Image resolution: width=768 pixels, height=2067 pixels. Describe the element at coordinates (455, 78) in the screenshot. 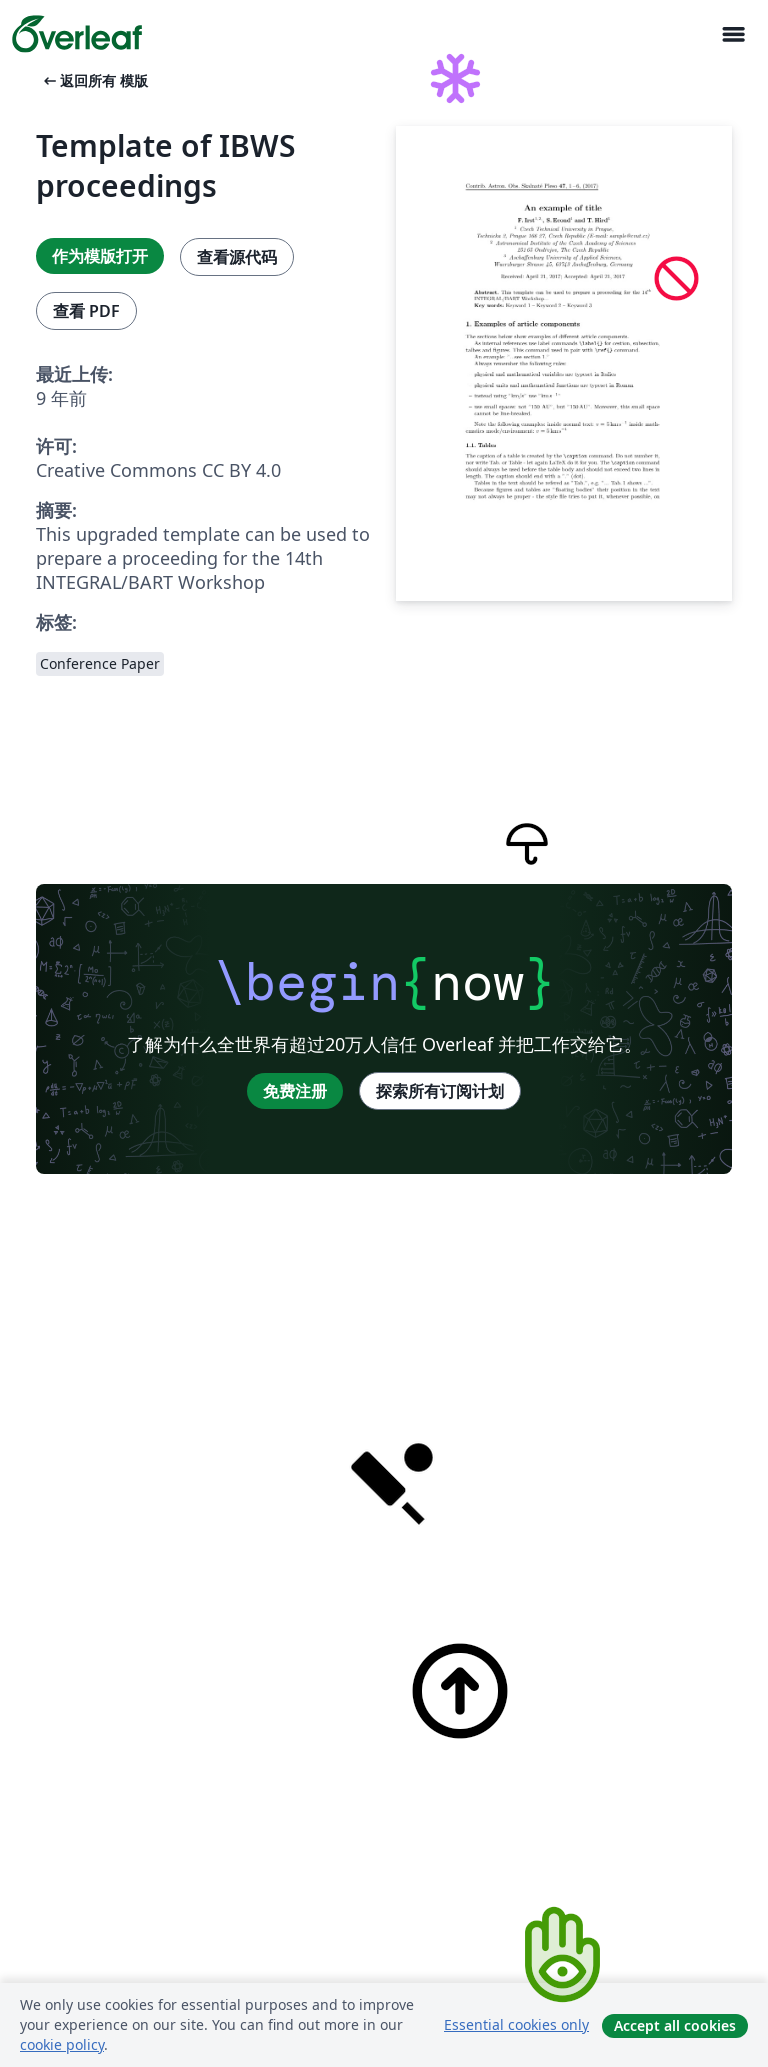

I see `activate cooling or air conditioning mode` at that location.